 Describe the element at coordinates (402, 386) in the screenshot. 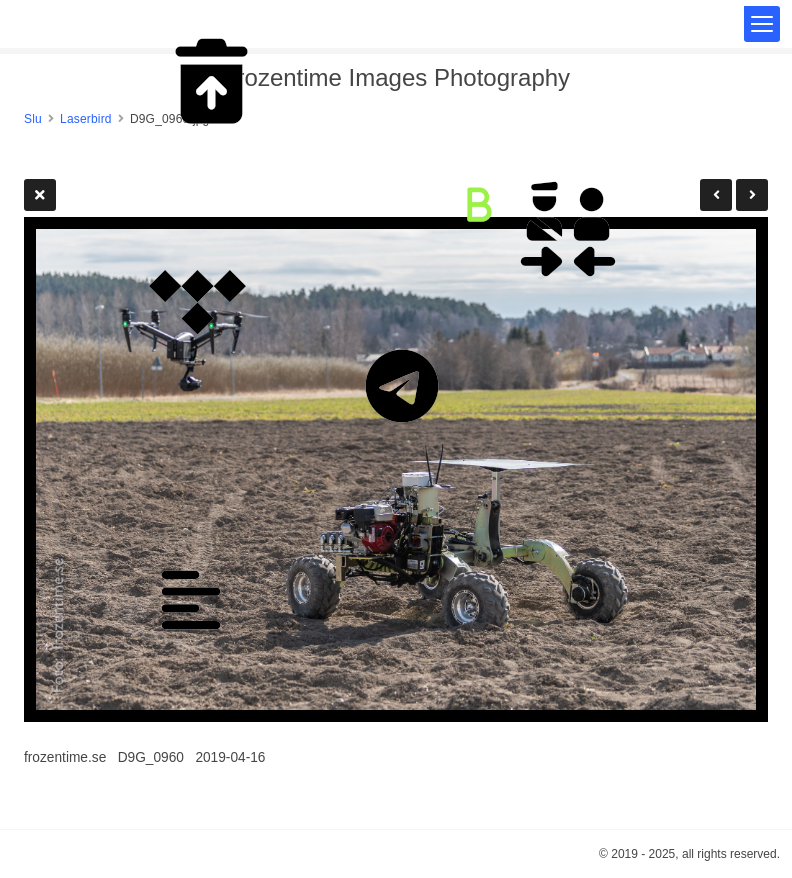

I see `open Telegram messaging app` at that location.